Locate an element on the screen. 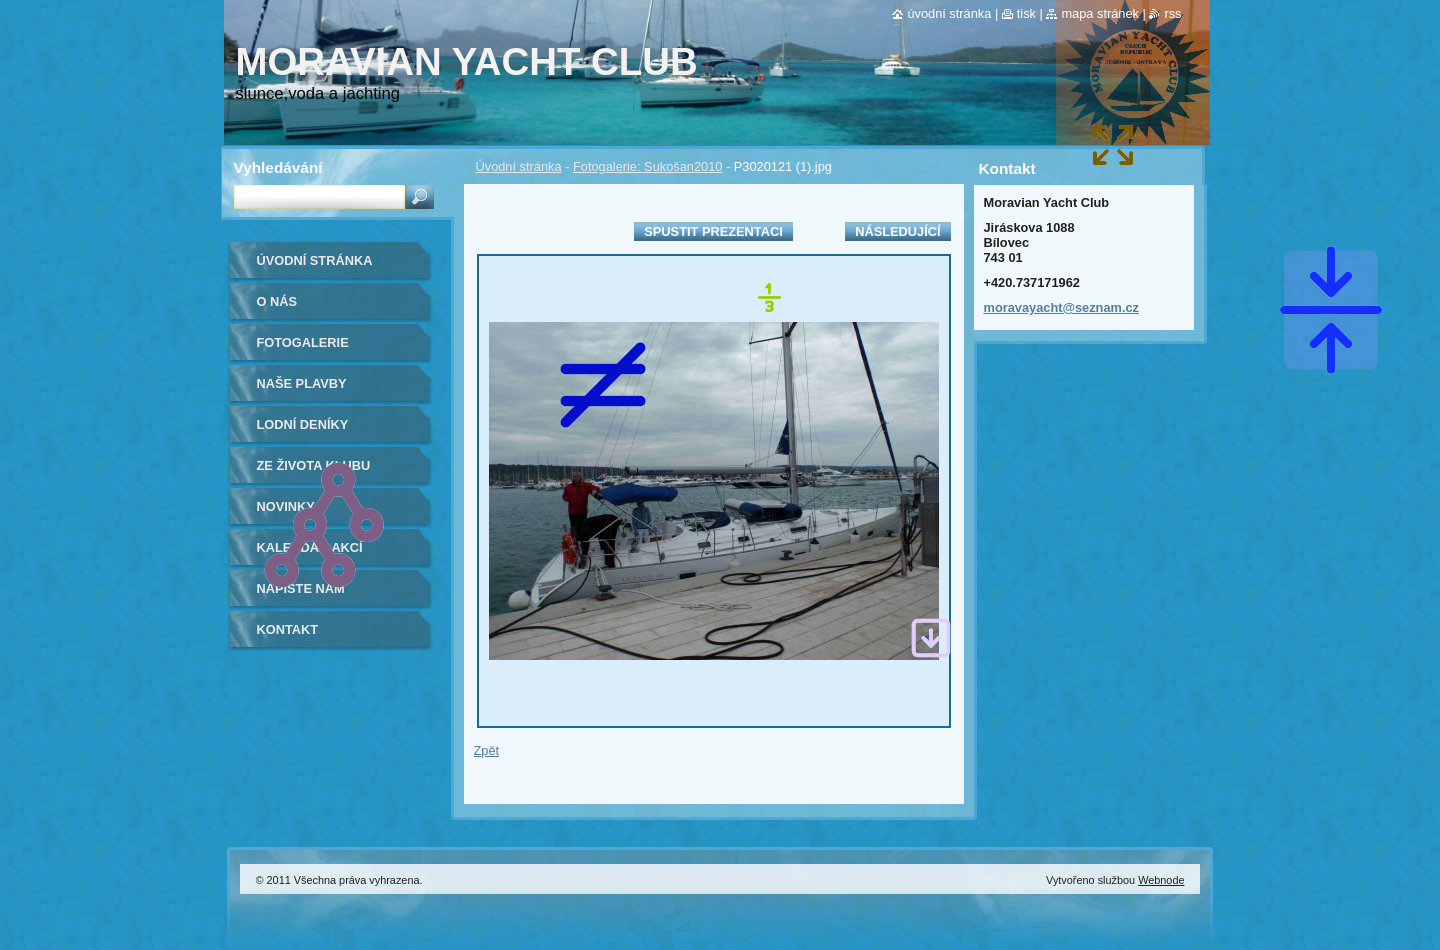  collapse content vertically is located at coordinates (1331, 310).